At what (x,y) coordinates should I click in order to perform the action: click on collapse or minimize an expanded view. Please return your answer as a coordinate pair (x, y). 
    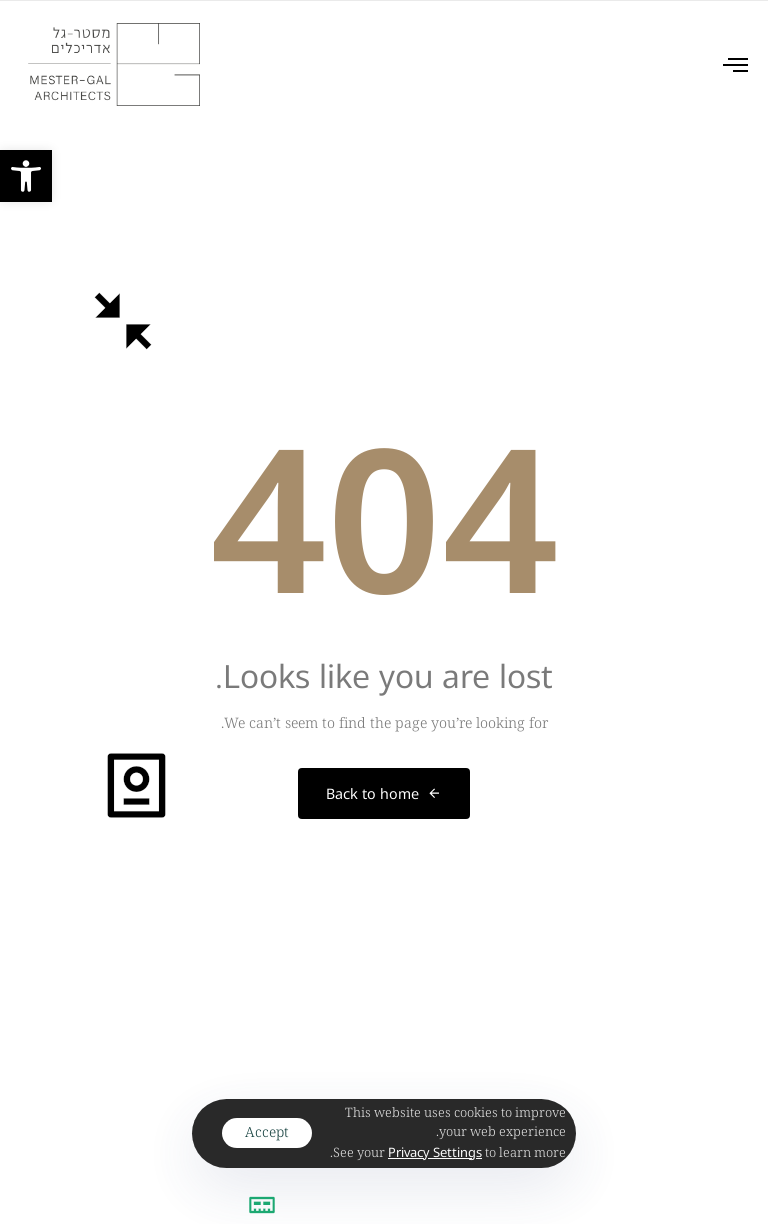
    Looking at the image, I should click on (123, 321).